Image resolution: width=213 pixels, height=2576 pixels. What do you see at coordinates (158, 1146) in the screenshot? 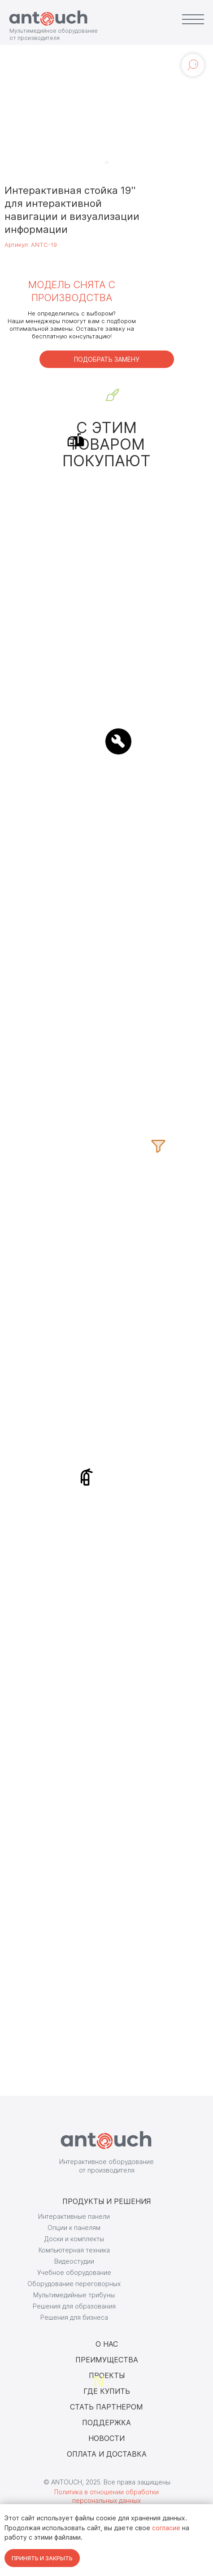
I see `filter or sort content` at bounding box center [158, 1146].